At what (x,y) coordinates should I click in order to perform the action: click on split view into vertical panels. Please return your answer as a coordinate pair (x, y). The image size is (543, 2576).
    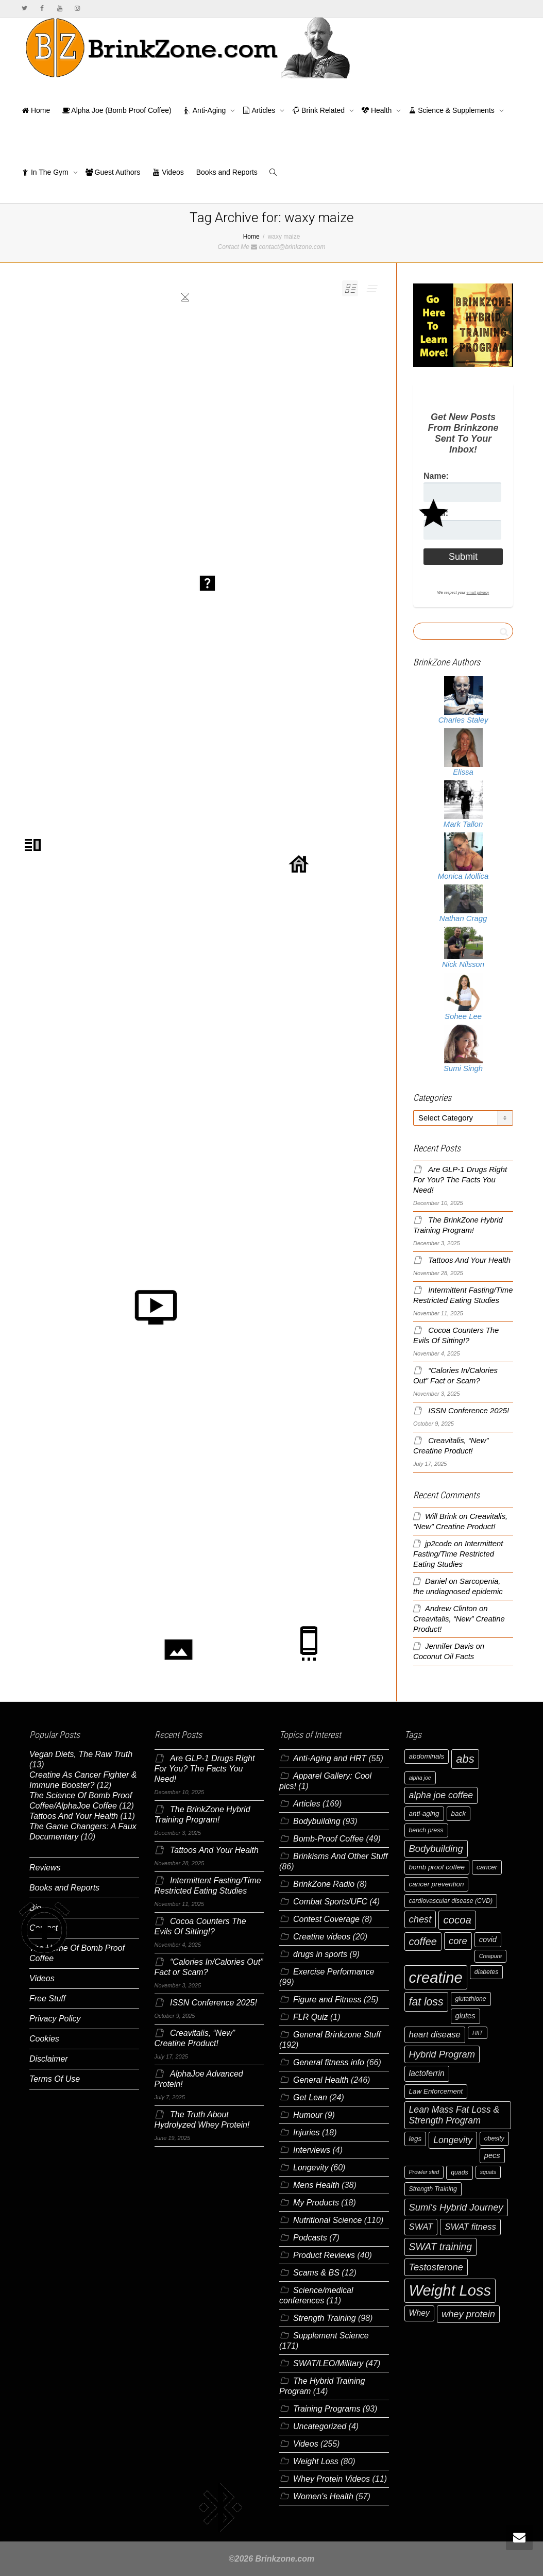
    Looking at the image, I should click on (32, 845).